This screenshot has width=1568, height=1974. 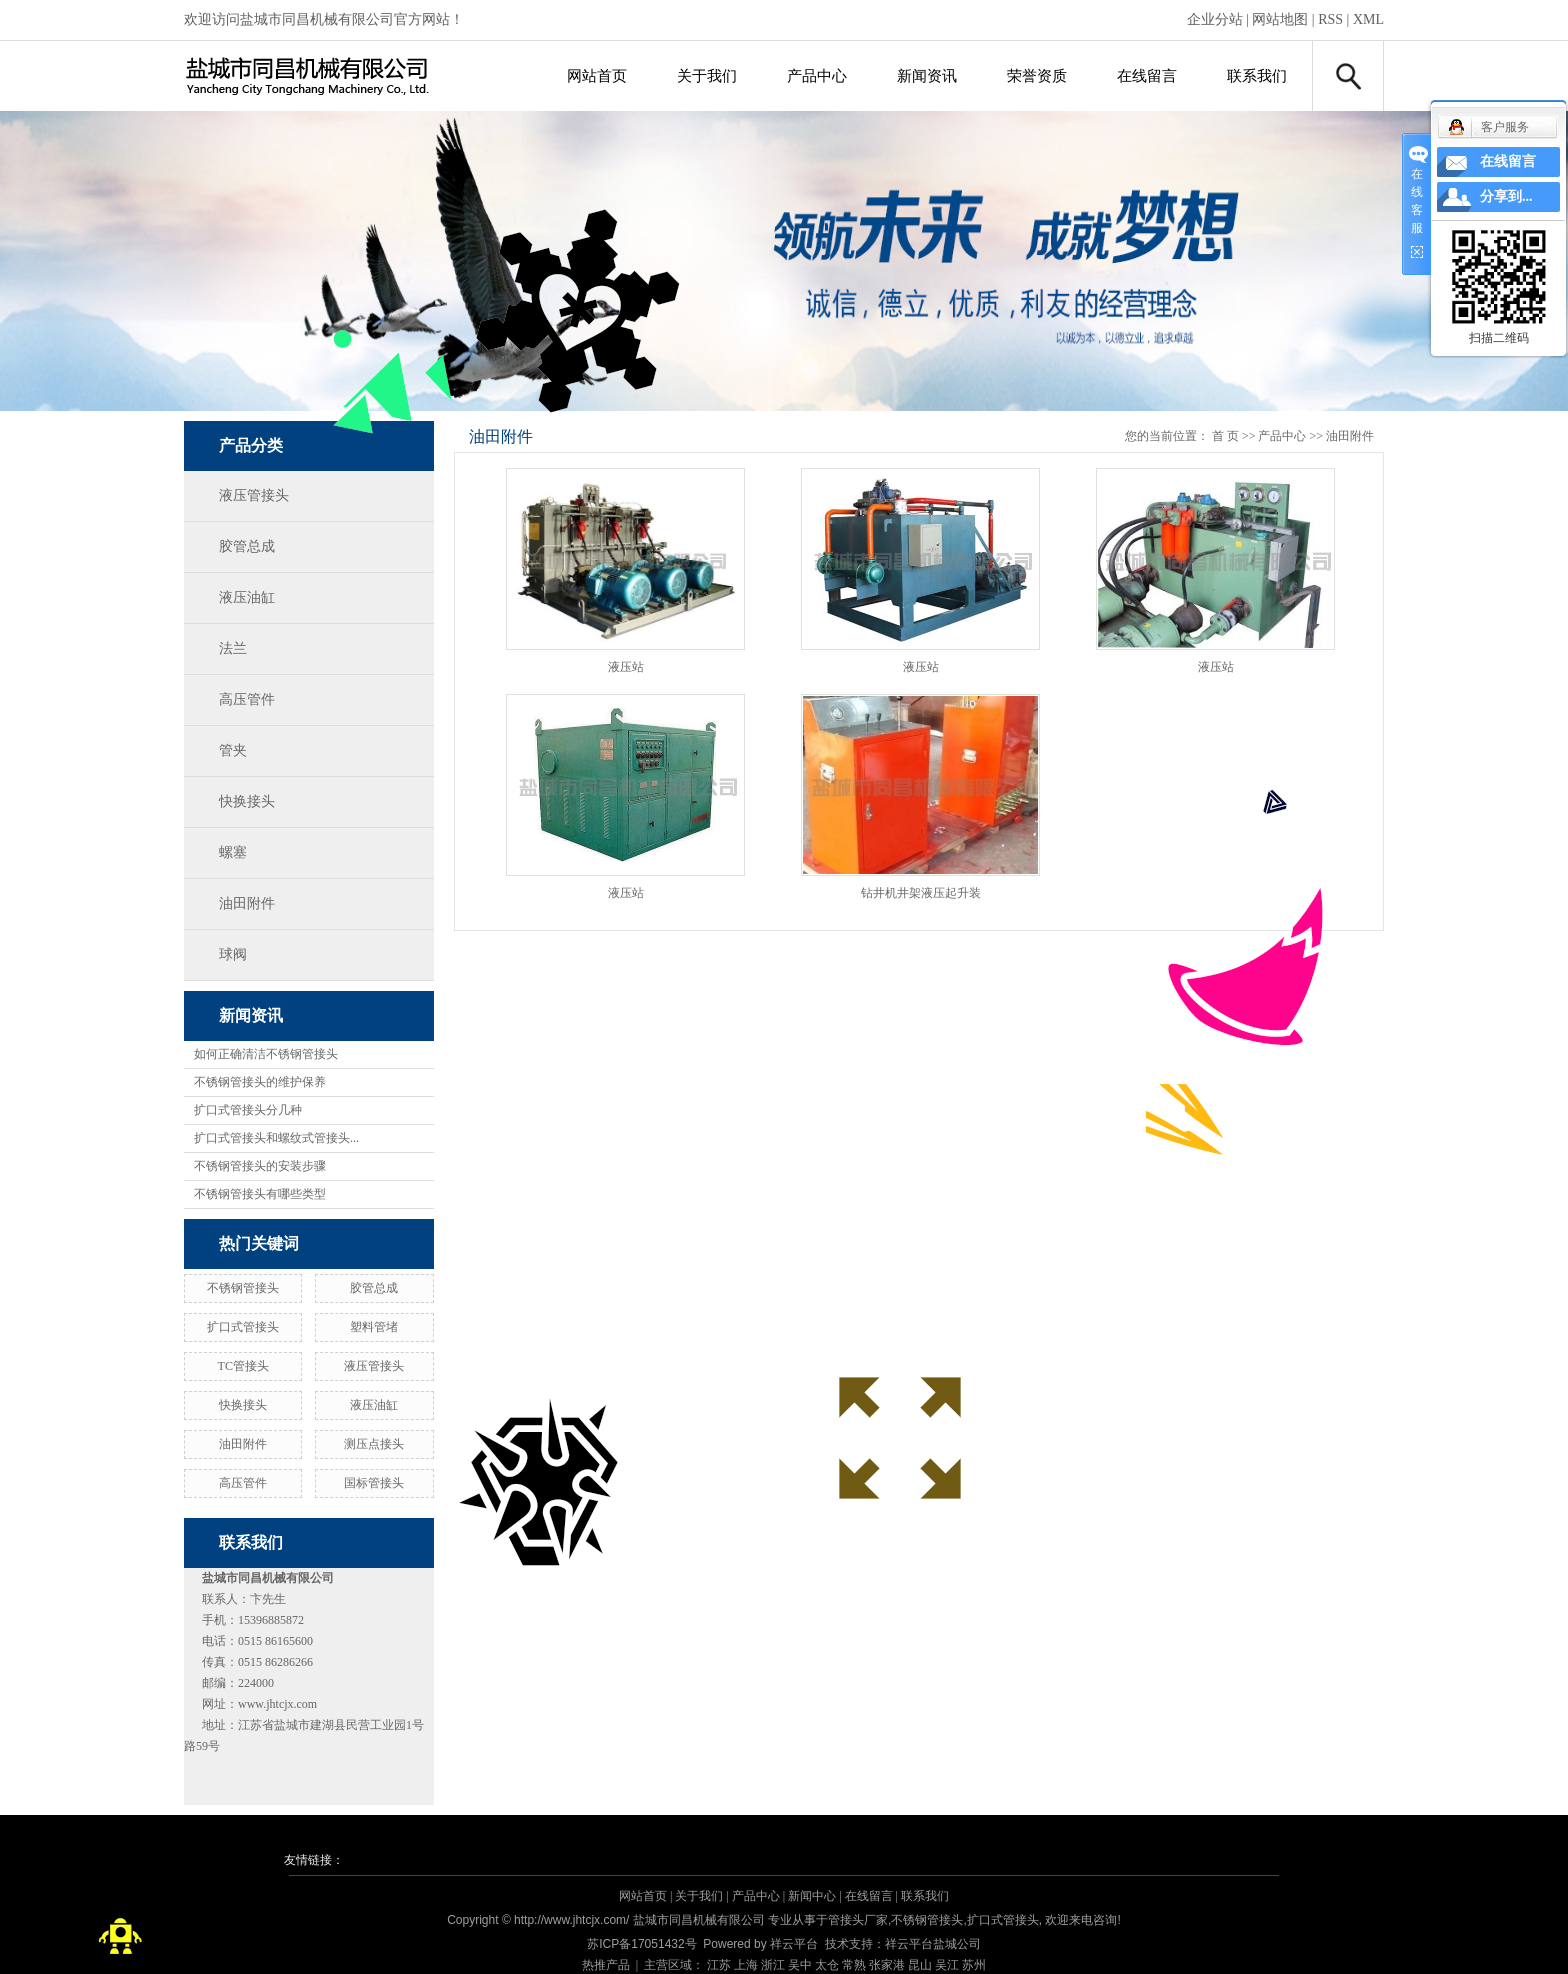 What do you see at coordinates (900, 1438) in the screenshot?
I see `expand content to fullscreen` at bounding box center [900, 1438].